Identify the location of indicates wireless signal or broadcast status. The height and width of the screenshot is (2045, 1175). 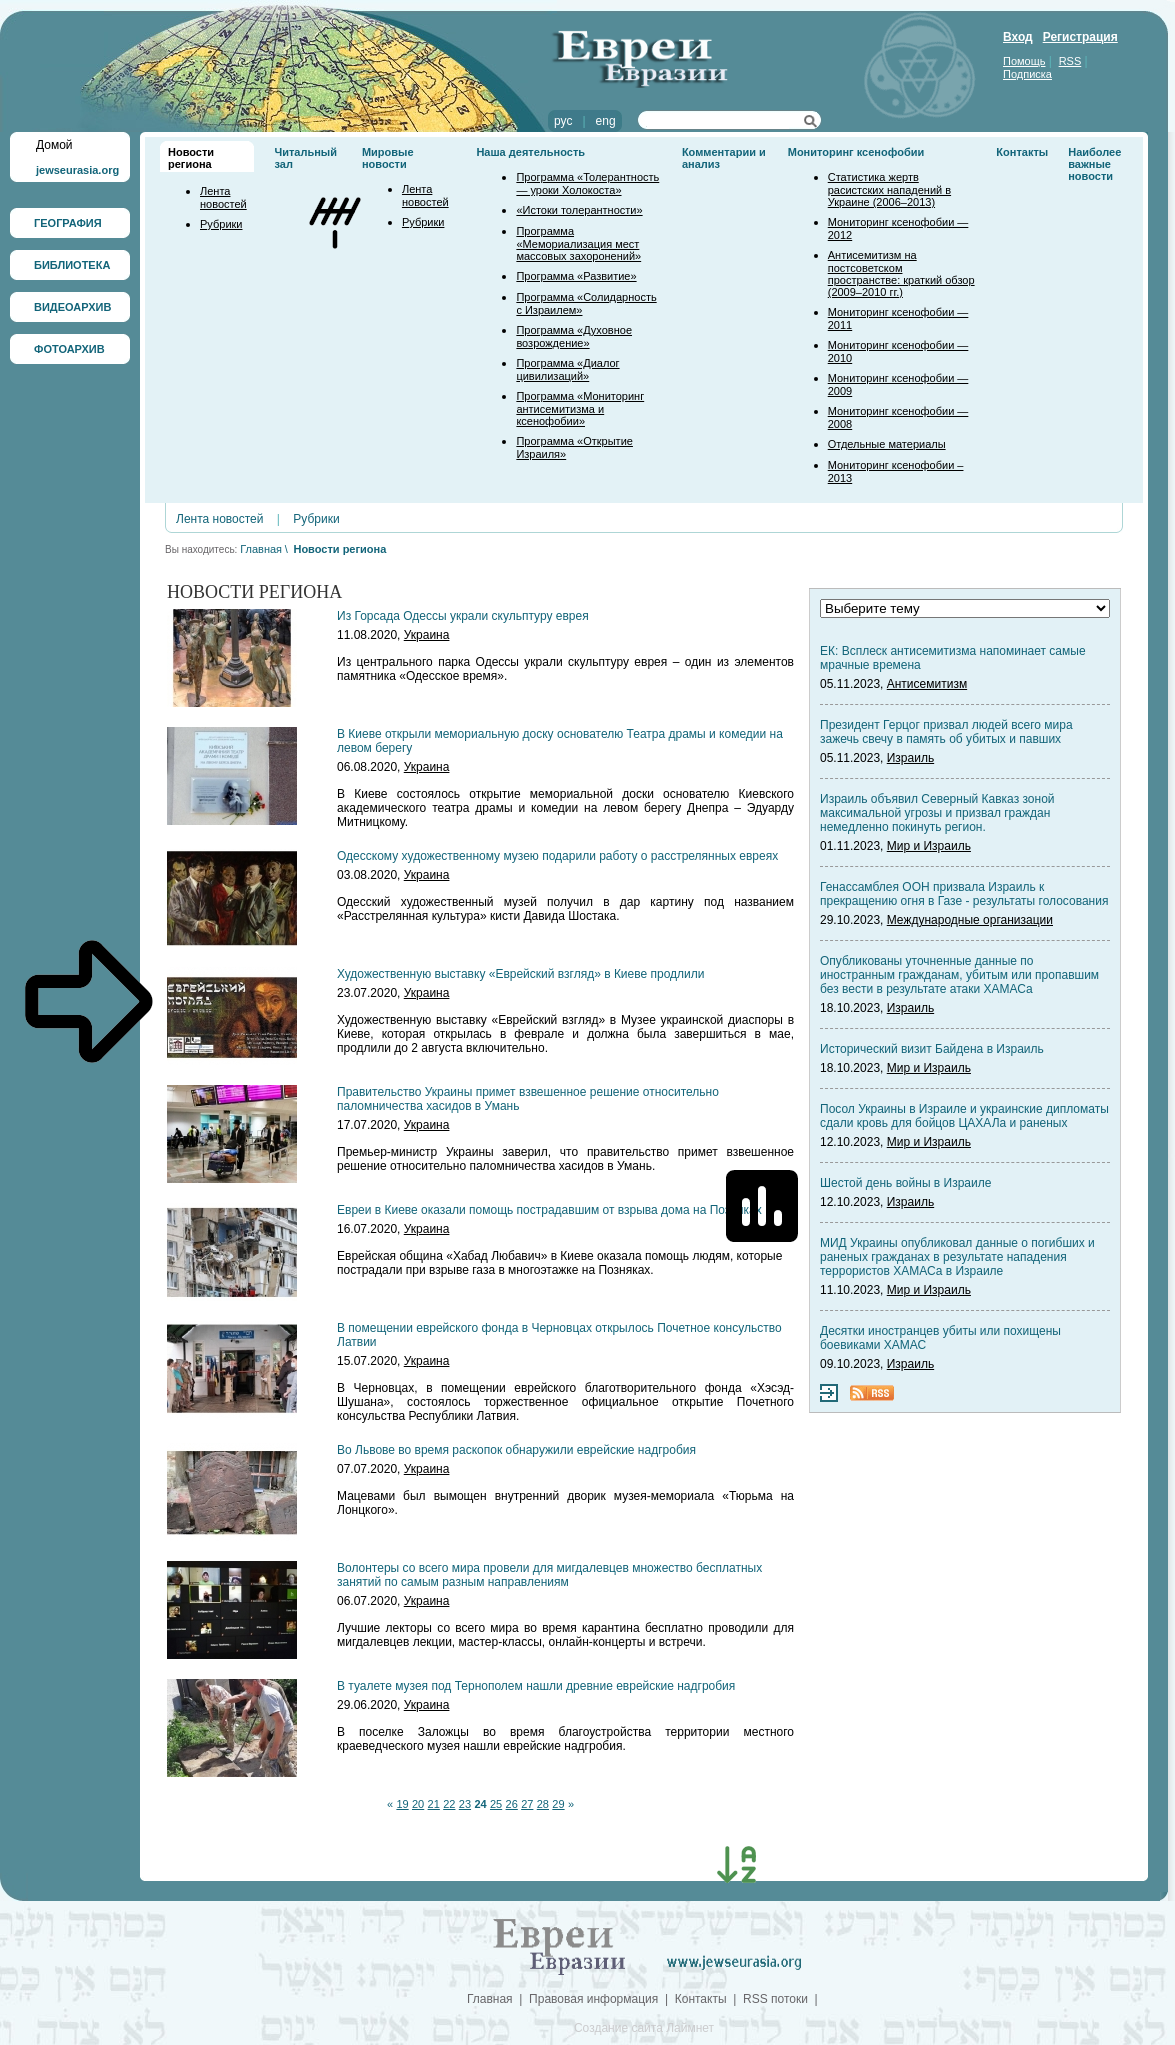
(335, 223).